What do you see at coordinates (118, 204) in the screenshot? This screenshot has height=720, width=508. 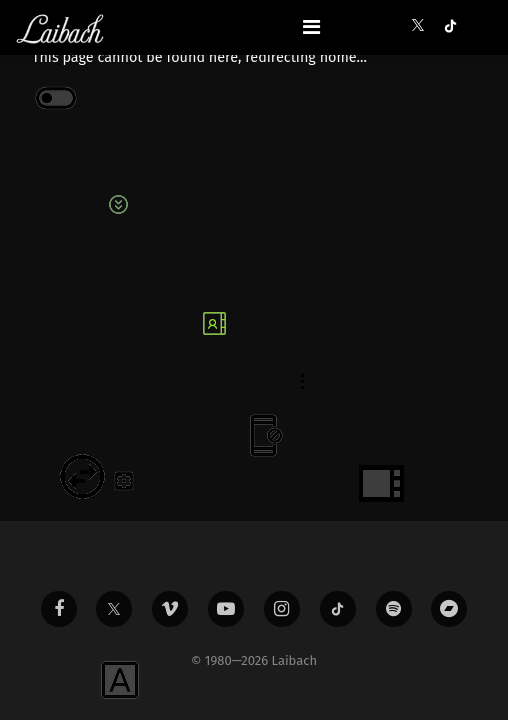 I see `expand to show more content below` at bounding box center [118, 204].